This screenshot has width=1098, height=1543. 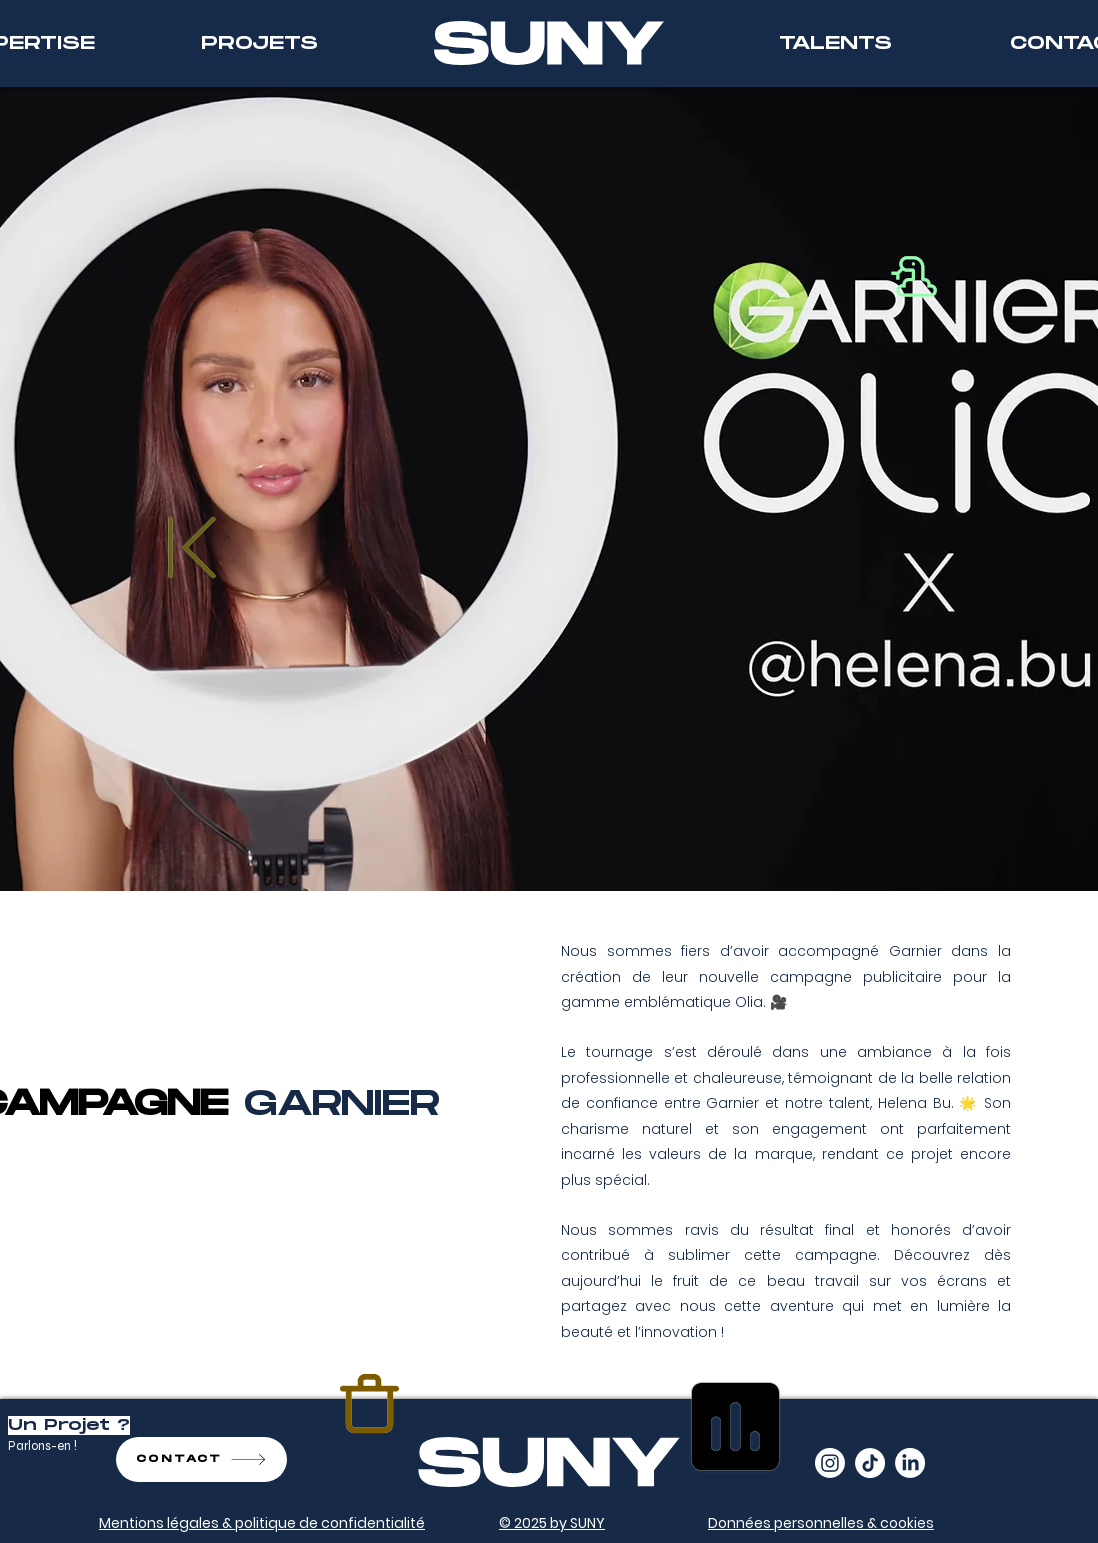 What do you see at coordinates (190, 547) in the screenshot?
I see `navigate to the first item or beginning` at bounding box center [190, 547].